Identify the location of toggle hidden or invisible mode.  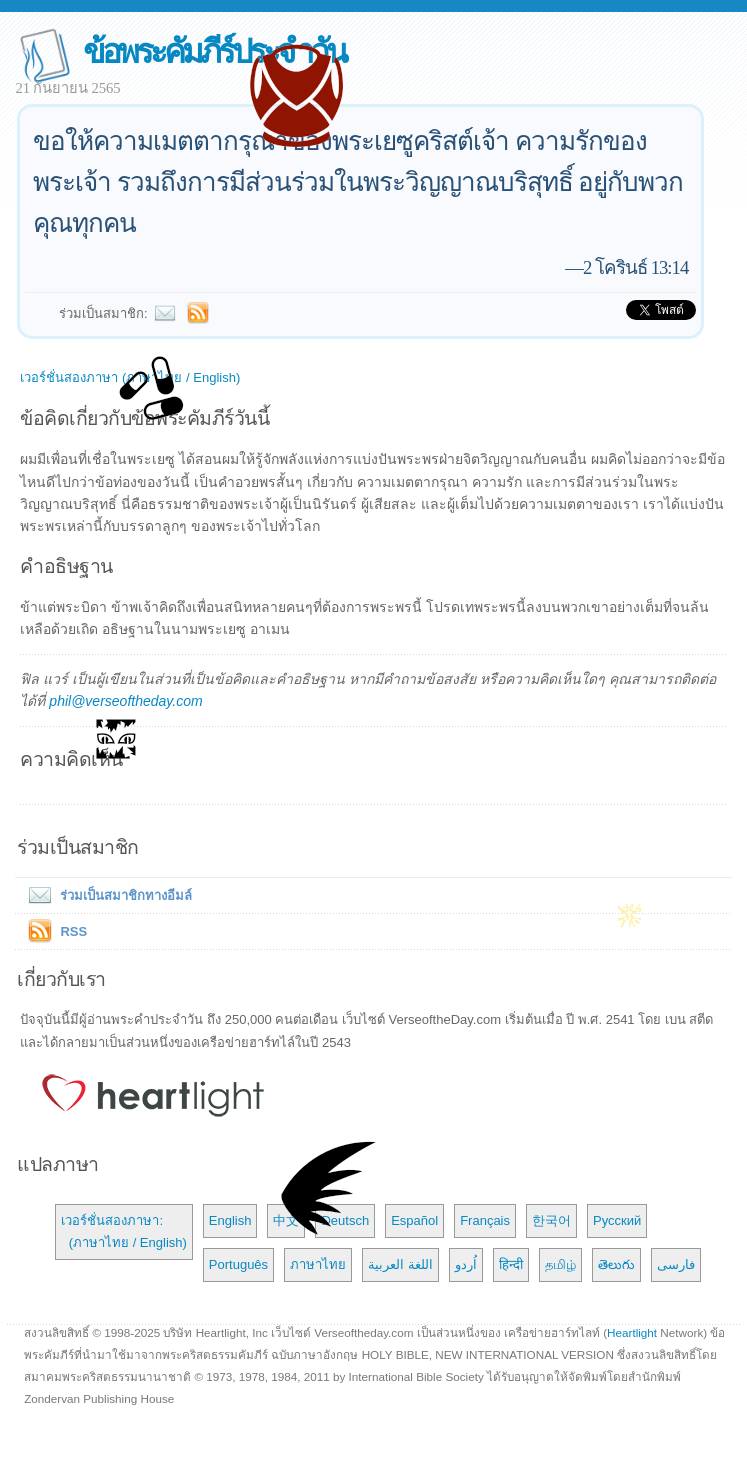
(116, 739).